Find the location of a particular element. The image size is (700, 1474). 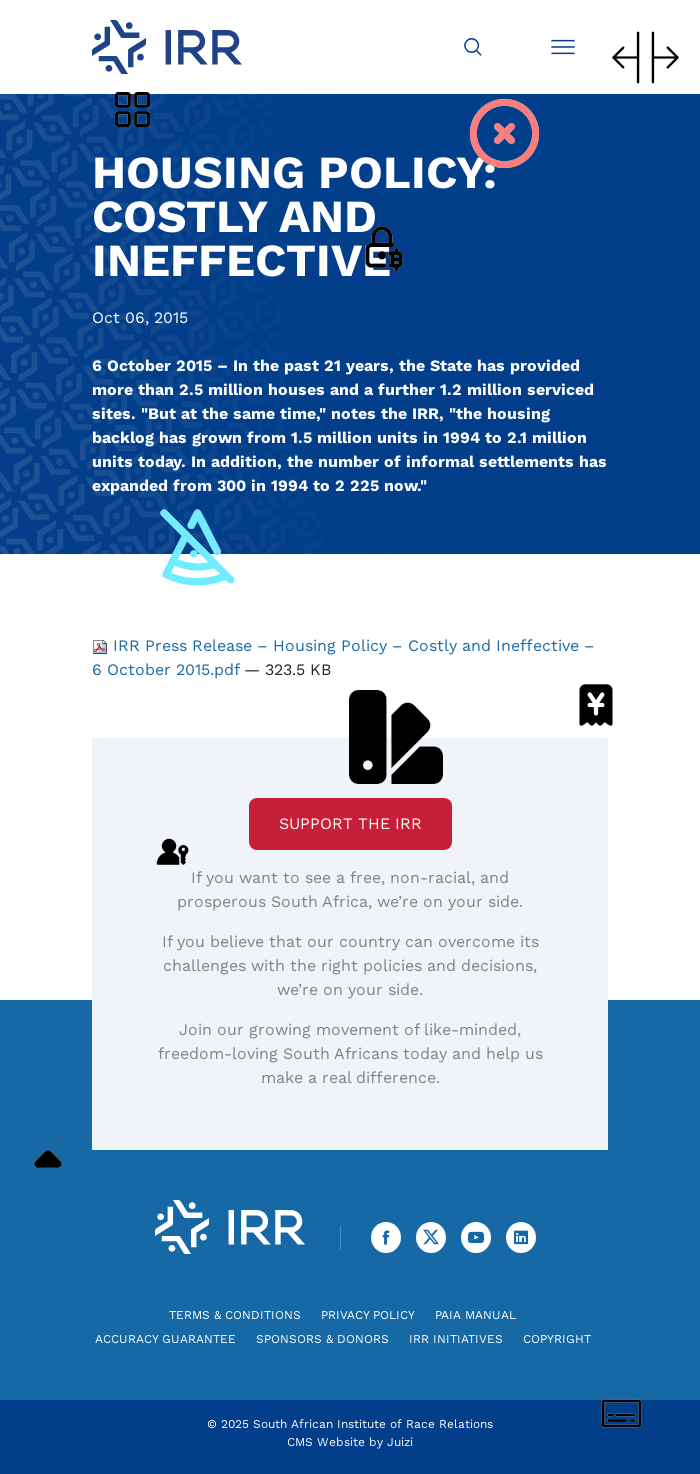

close or dismiss a dialog is located at coordinates (504, 133).